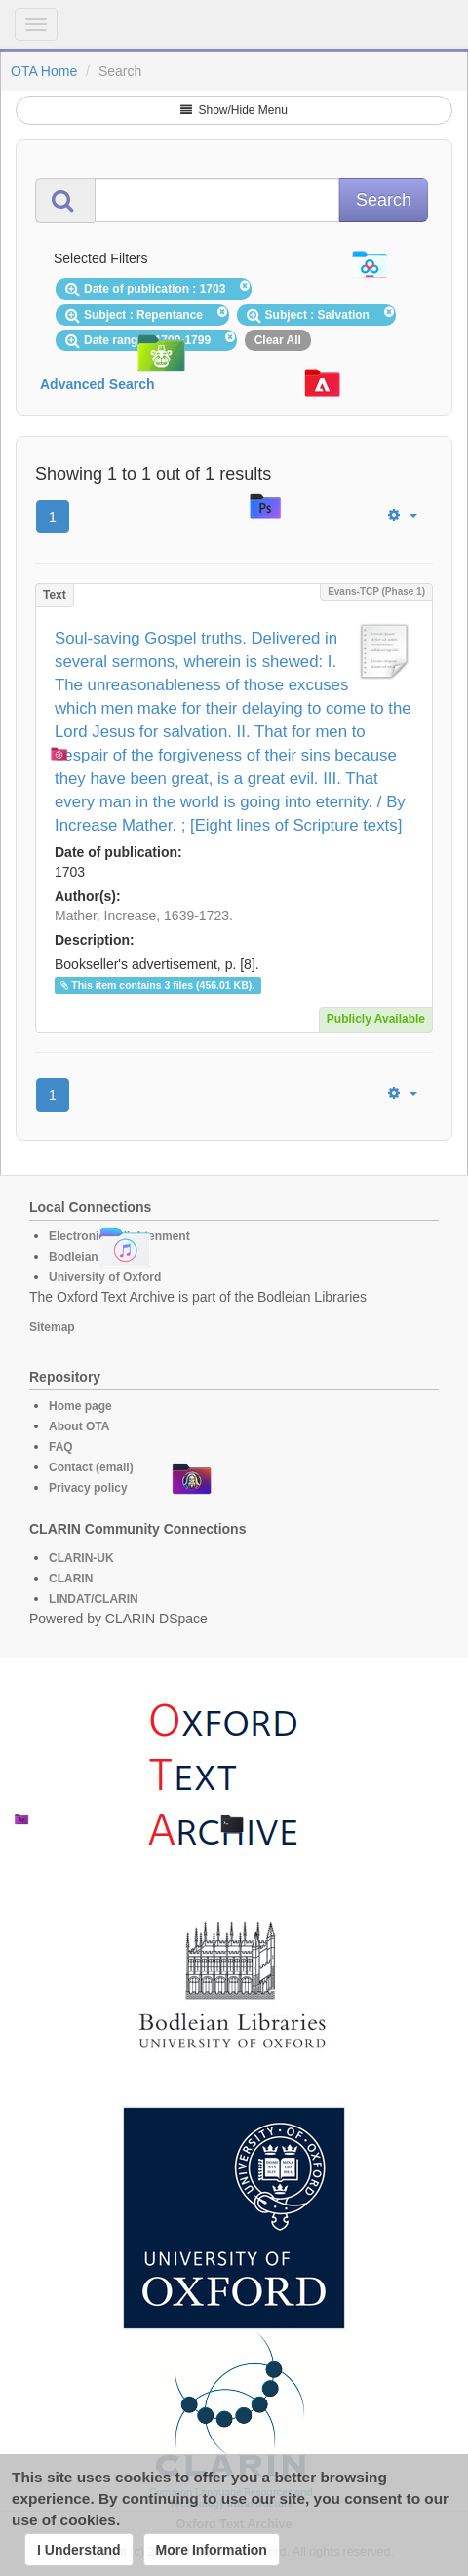  Describe the element at coordinates (191, 1479) in the screenshot. I see `open Leonardo.ai project folder` at that location.